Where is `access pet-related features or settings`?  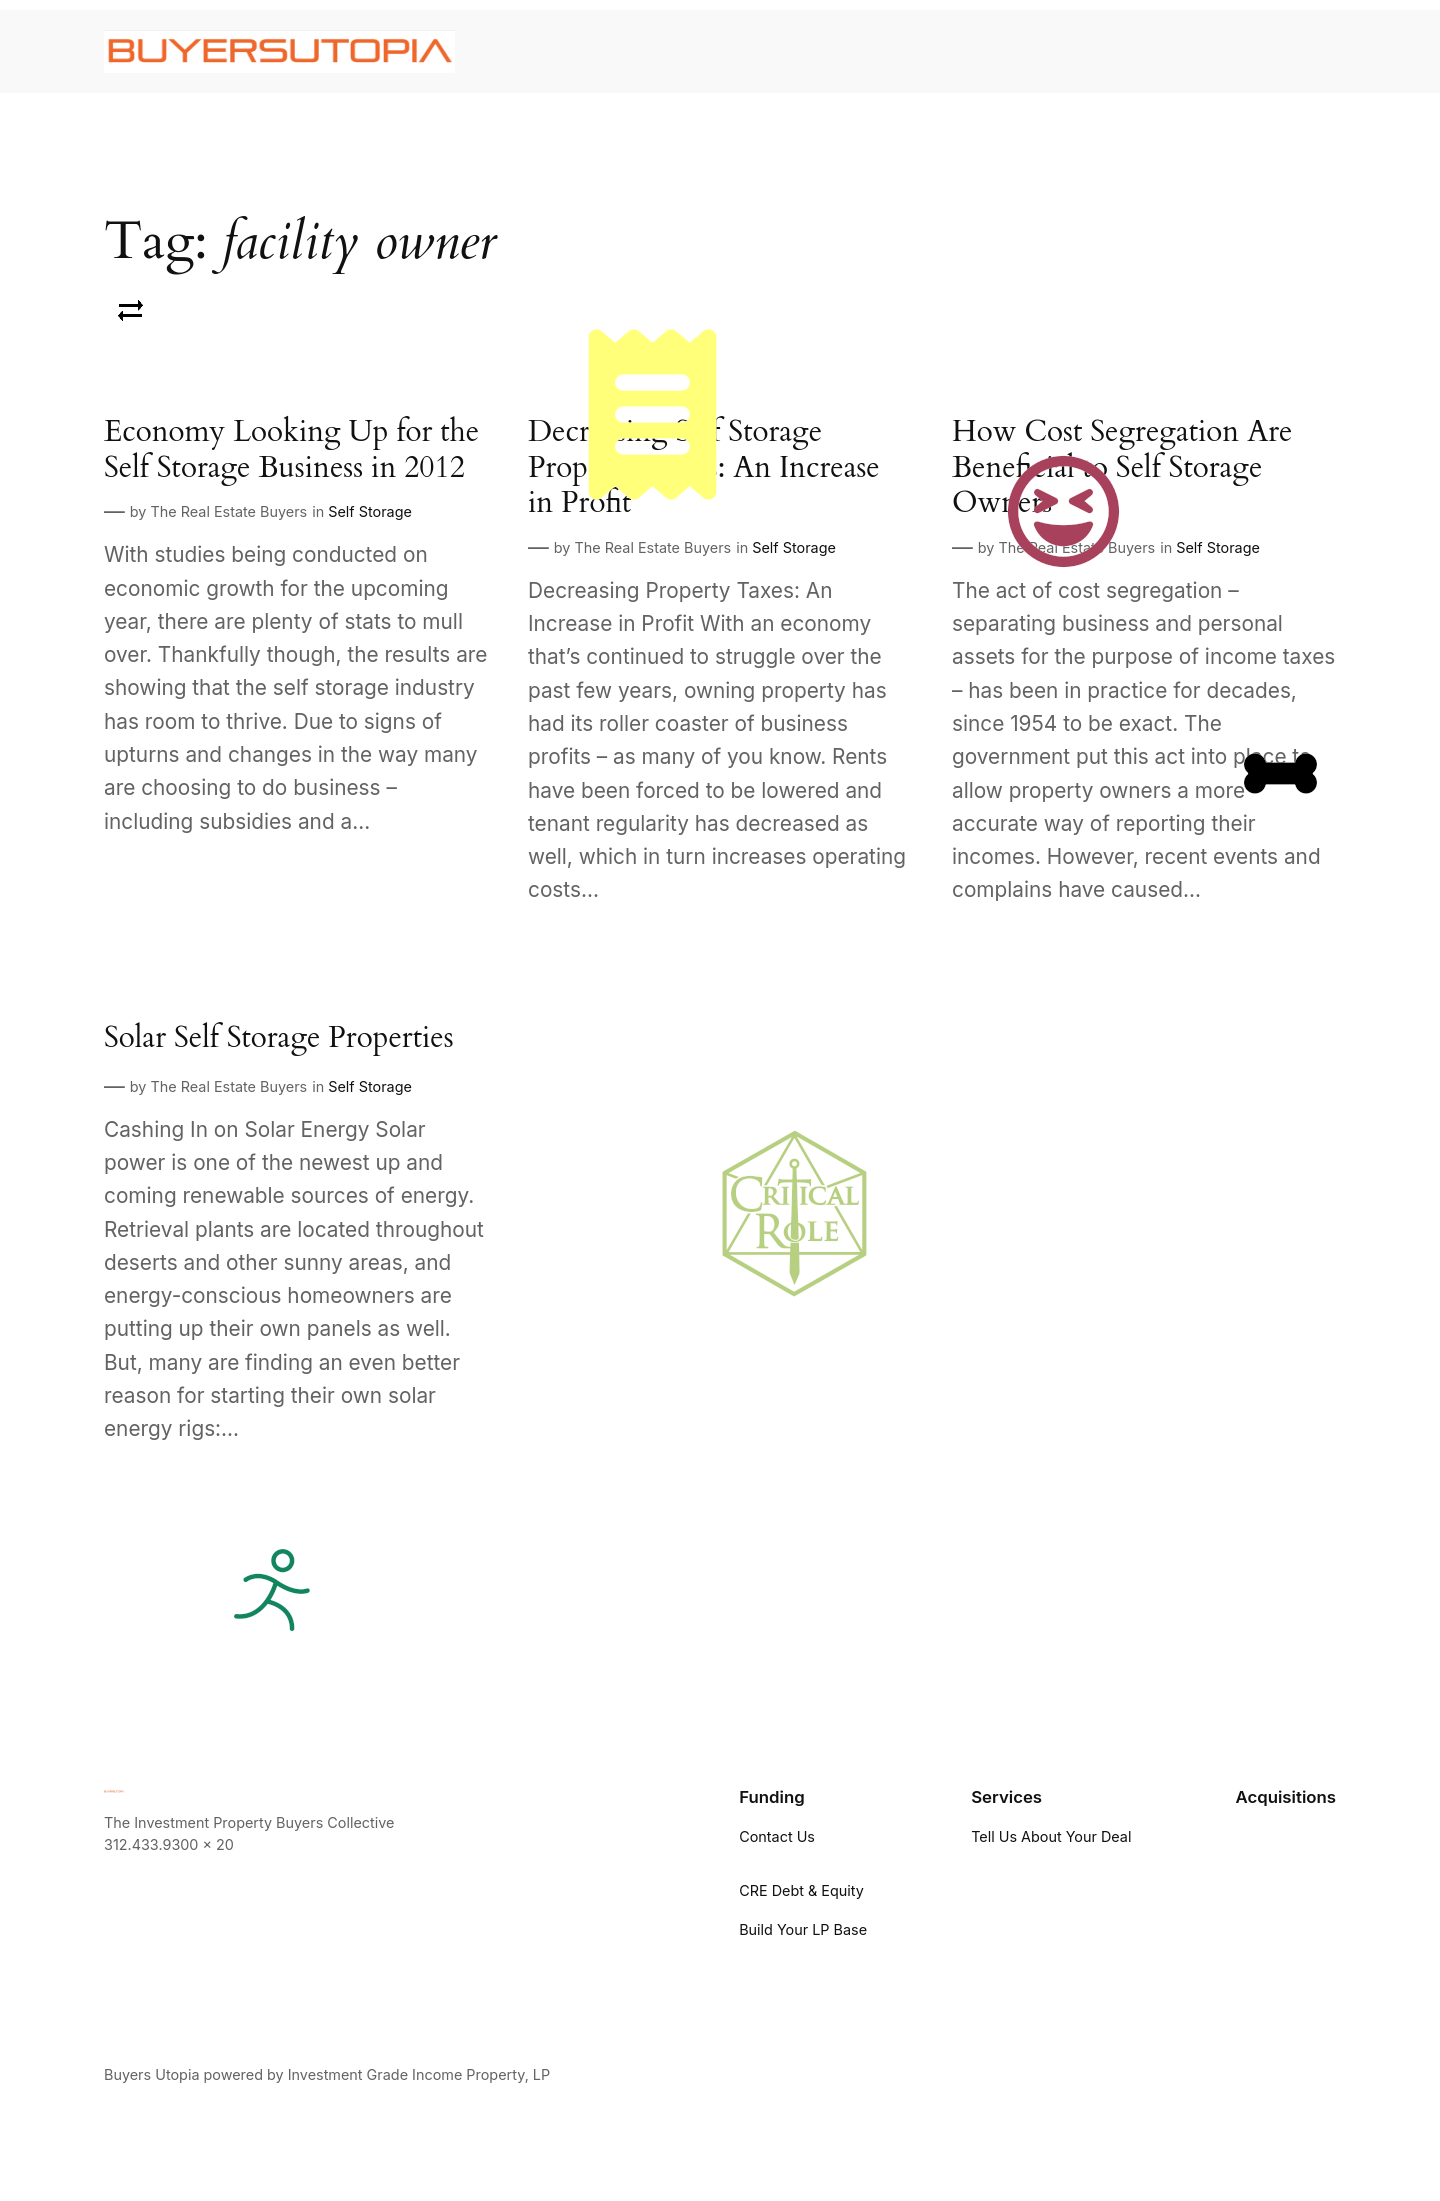 access pet-related features or settings is located at coordinates (1280, 773).